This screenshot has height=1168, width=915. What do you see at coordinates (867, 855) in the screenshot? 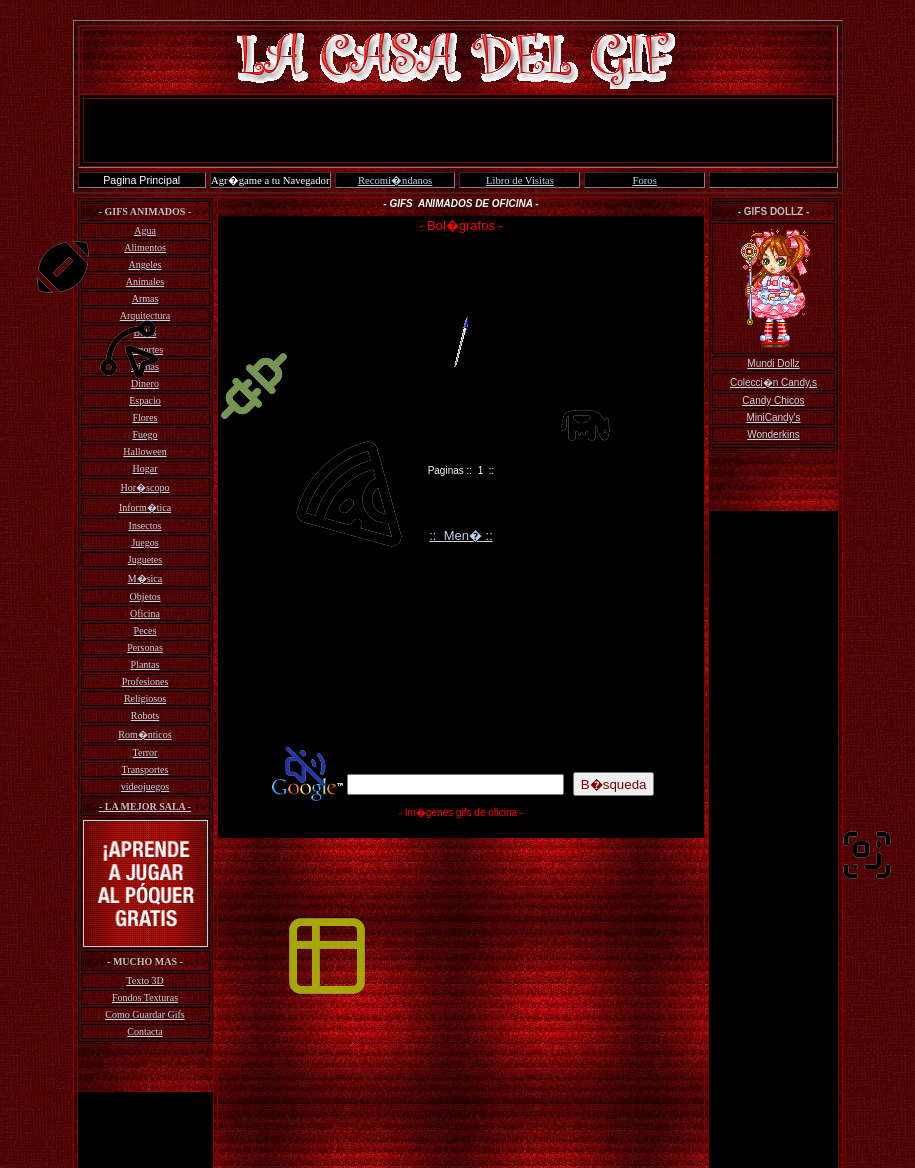
I see `scan a QR code` at bounding box center [867, 855].